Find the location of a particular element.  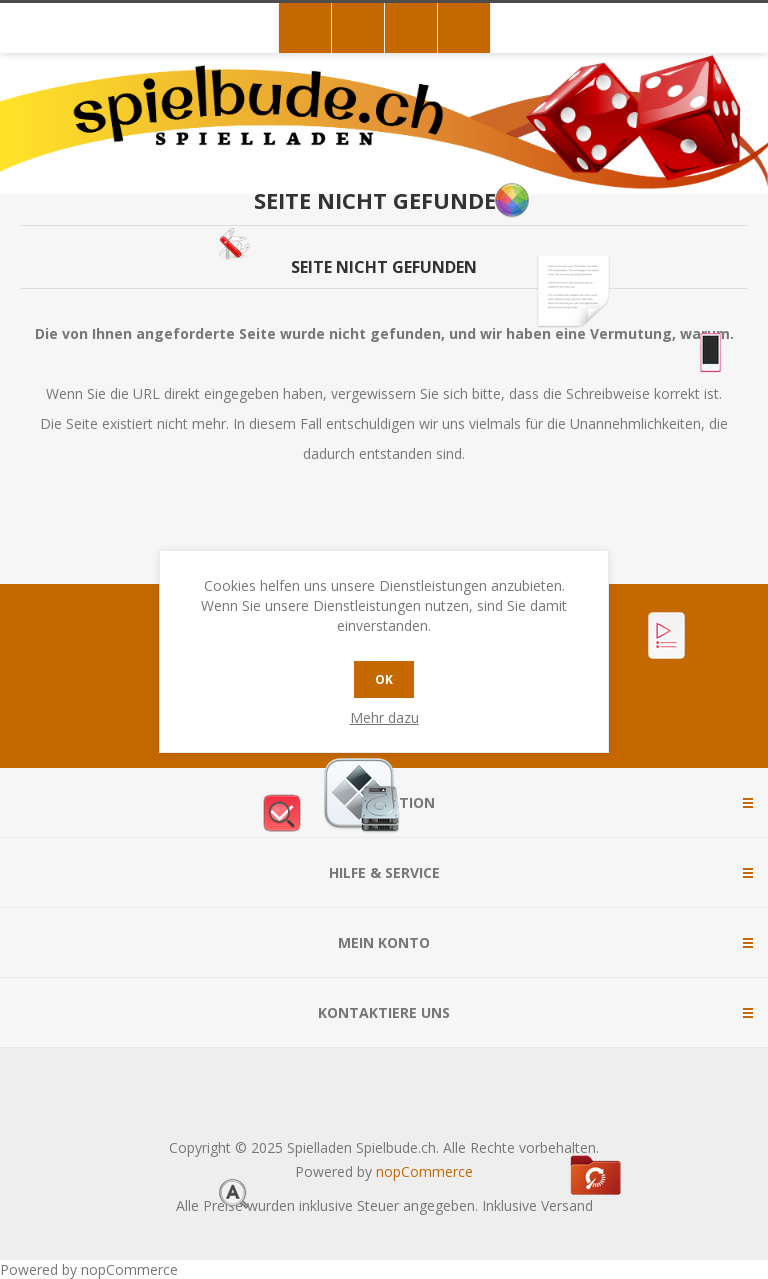

open system configuration tool is located at coordinates (282, 813).